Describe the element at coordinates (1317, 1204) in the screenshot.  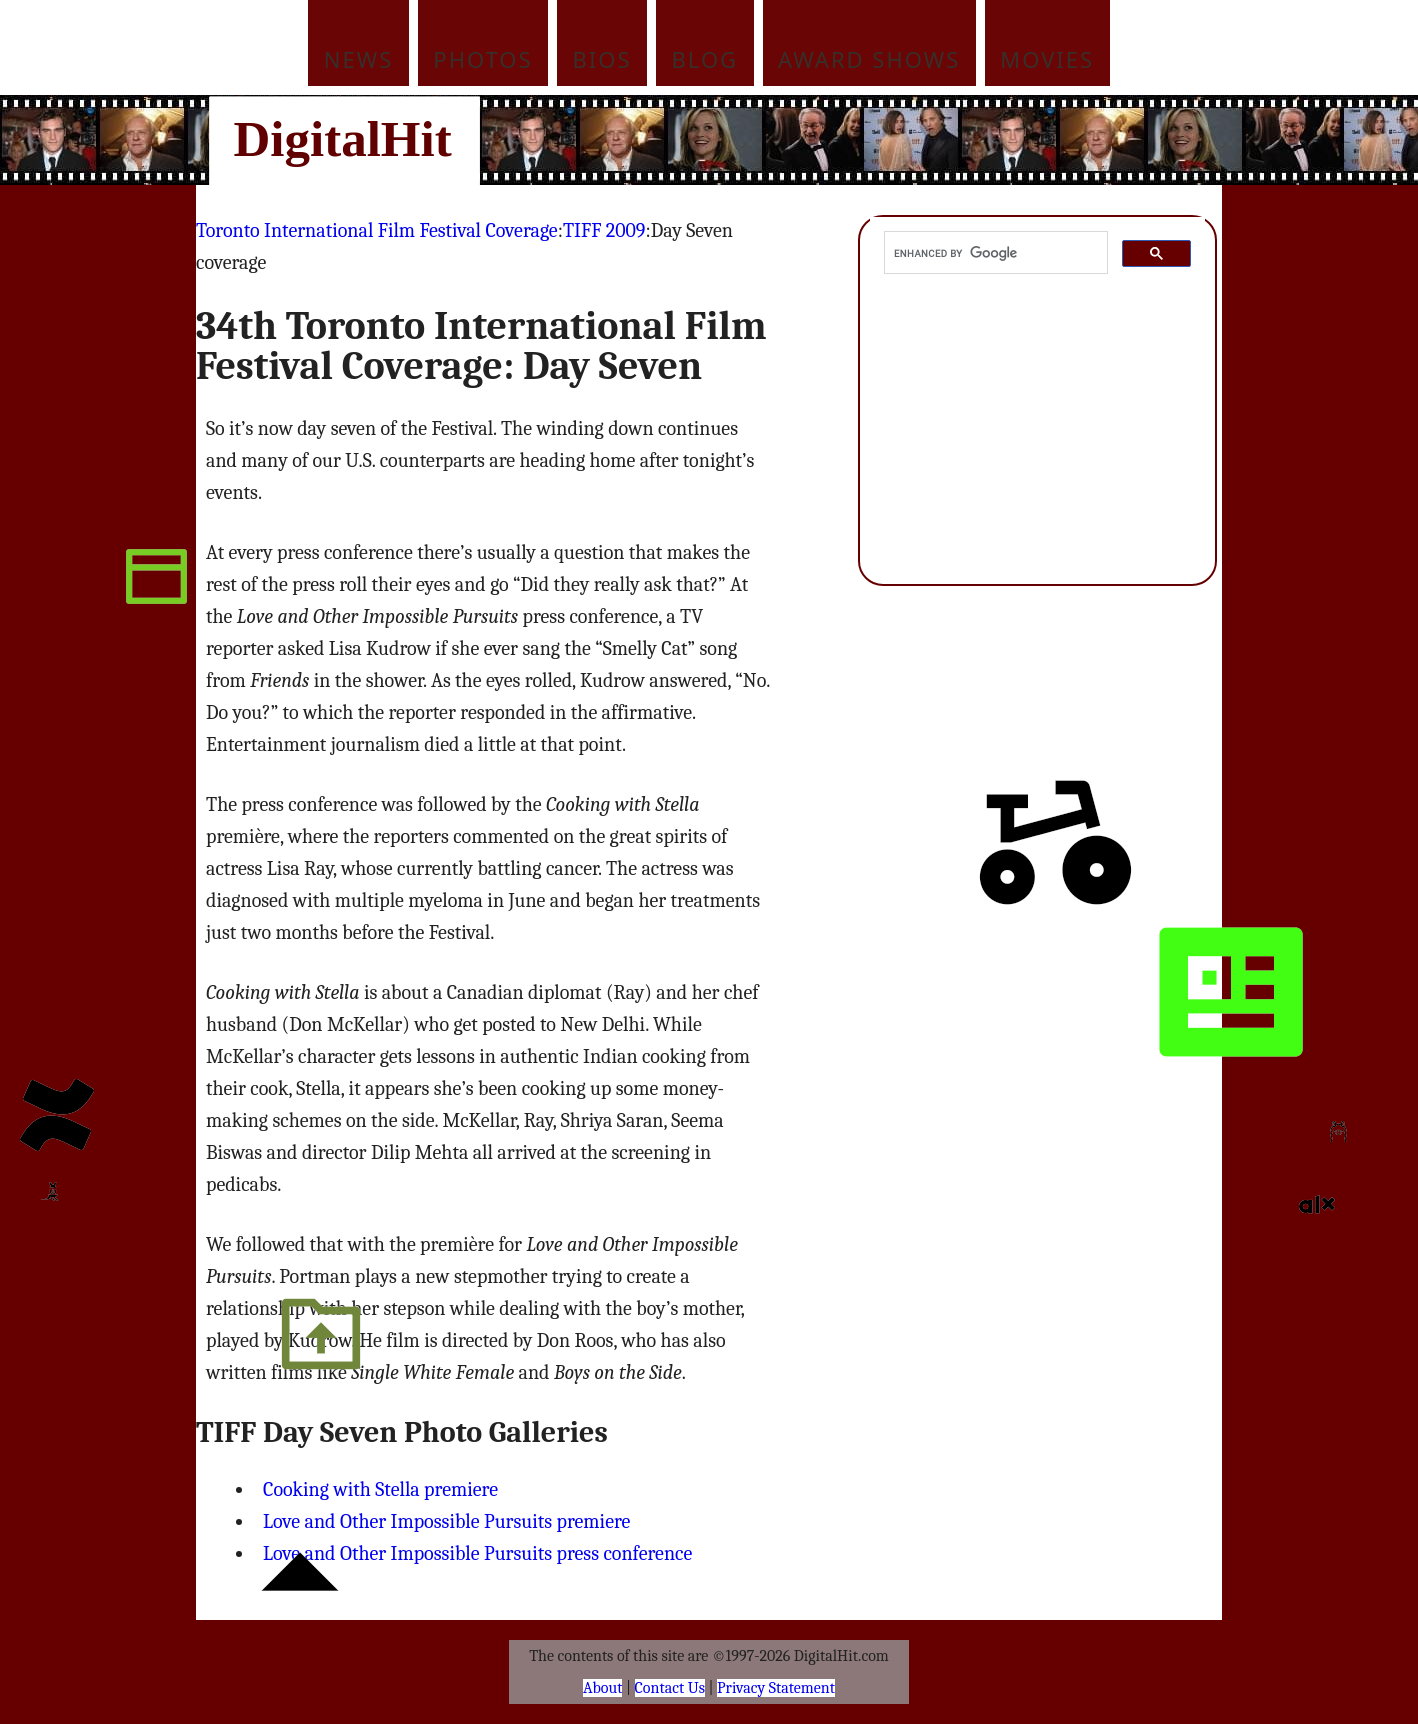
I see `alx brand logo` at that location.